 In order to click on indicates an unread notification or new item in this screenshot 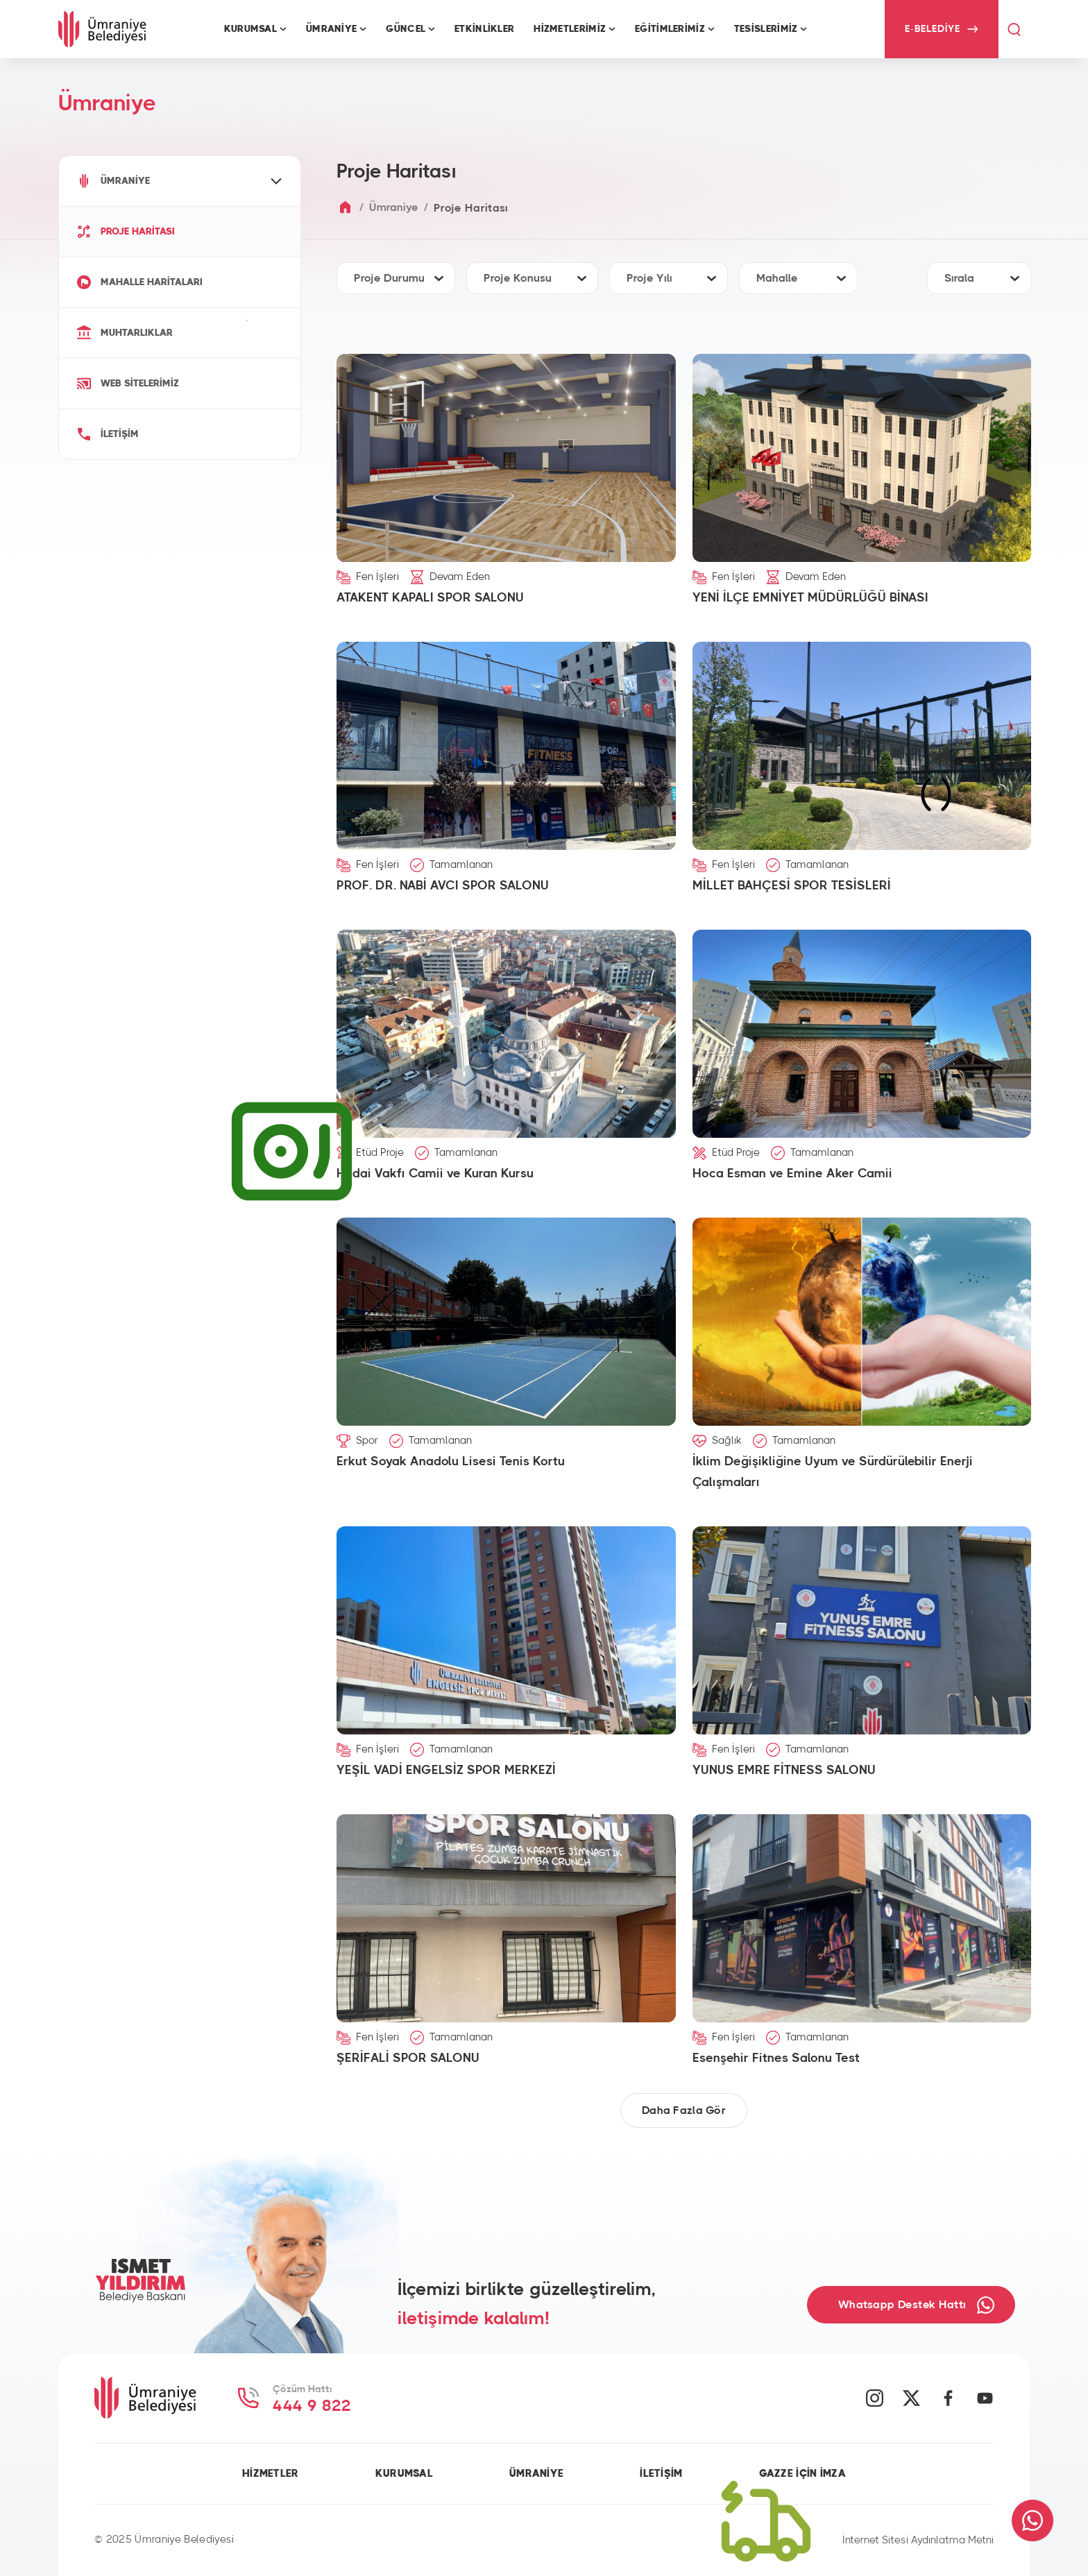, I will do `click(247, 321)`.